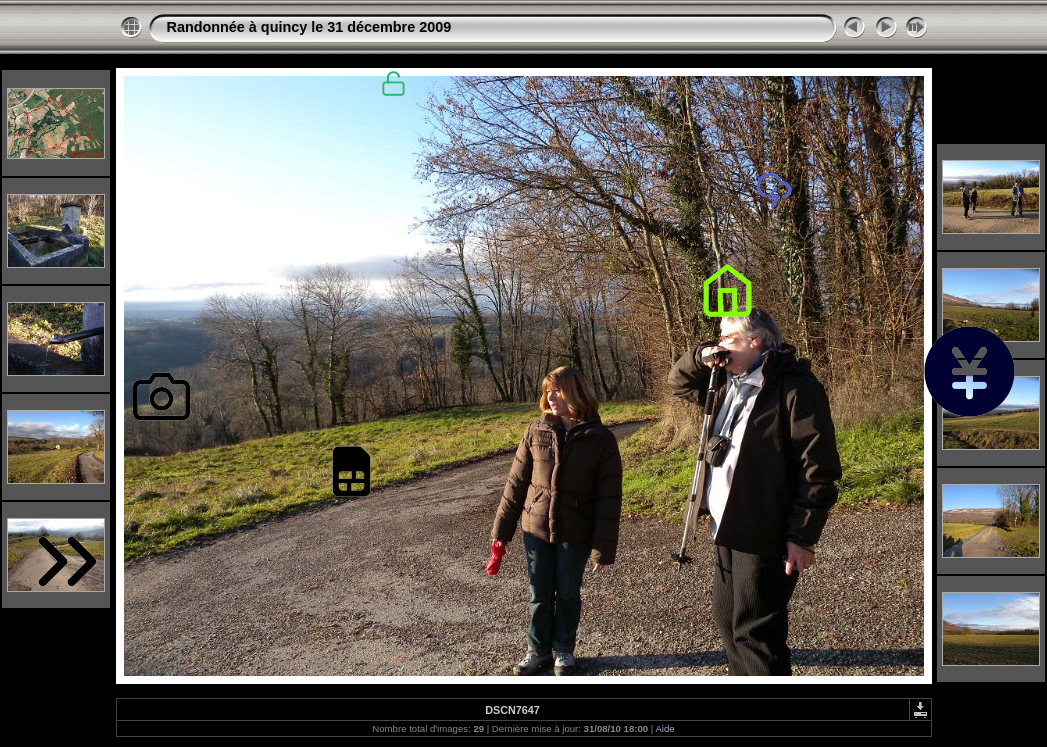 The image size is (1047, 747). Describe the element at coordinates (774, 190) in the screenshot. I see `indicates thunderstorm or severe weather conditions` at that location.